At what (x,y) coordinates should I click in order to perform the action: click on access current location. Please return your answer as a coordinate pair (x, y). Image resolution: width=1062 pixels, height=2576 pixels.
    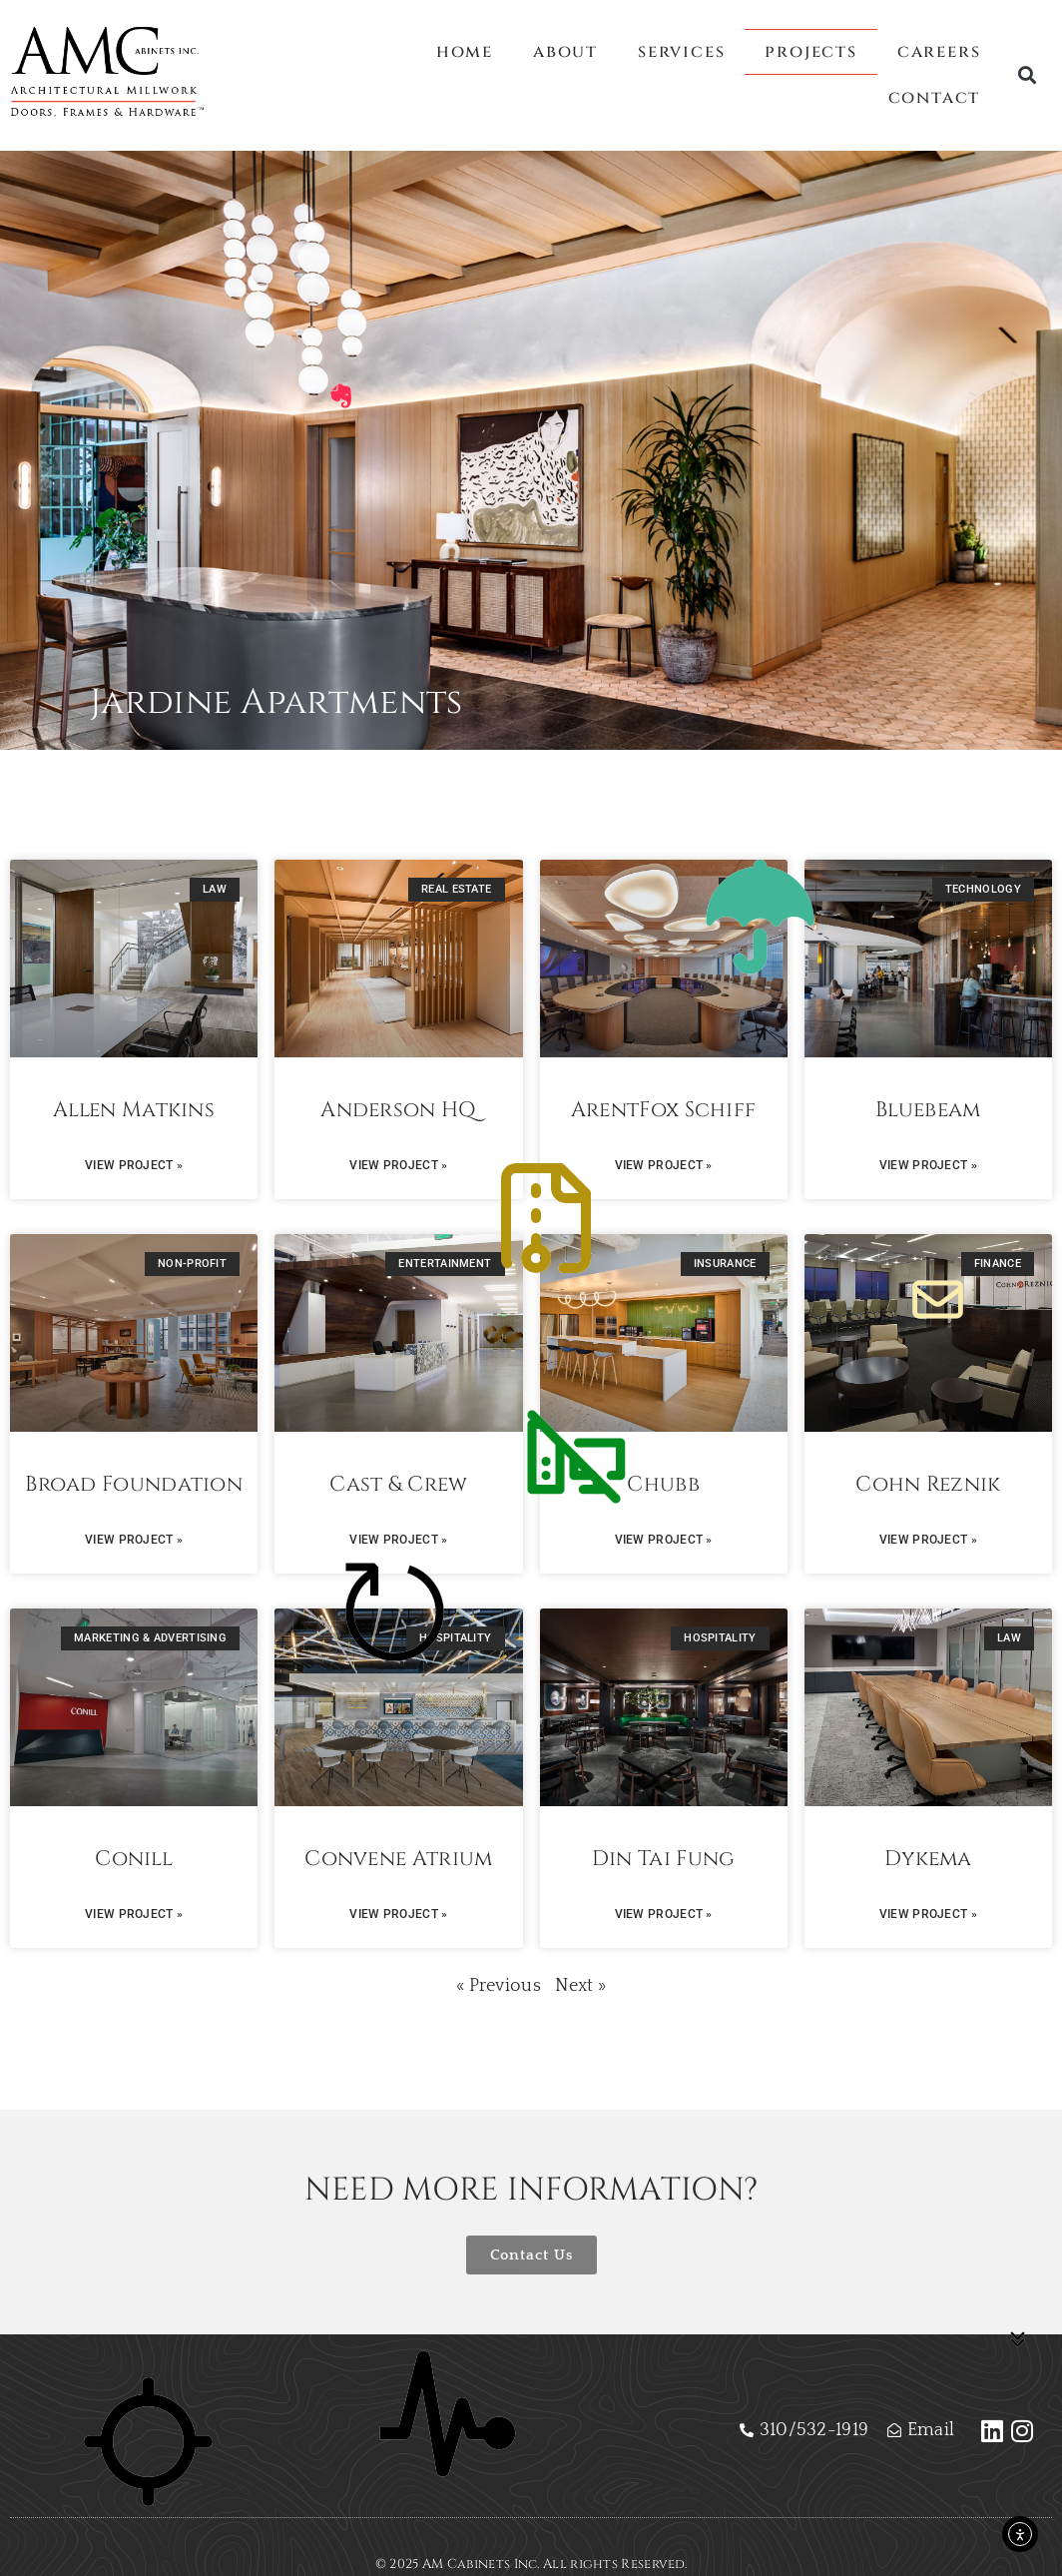
    Looking at the image, I should click on (148, 2441).